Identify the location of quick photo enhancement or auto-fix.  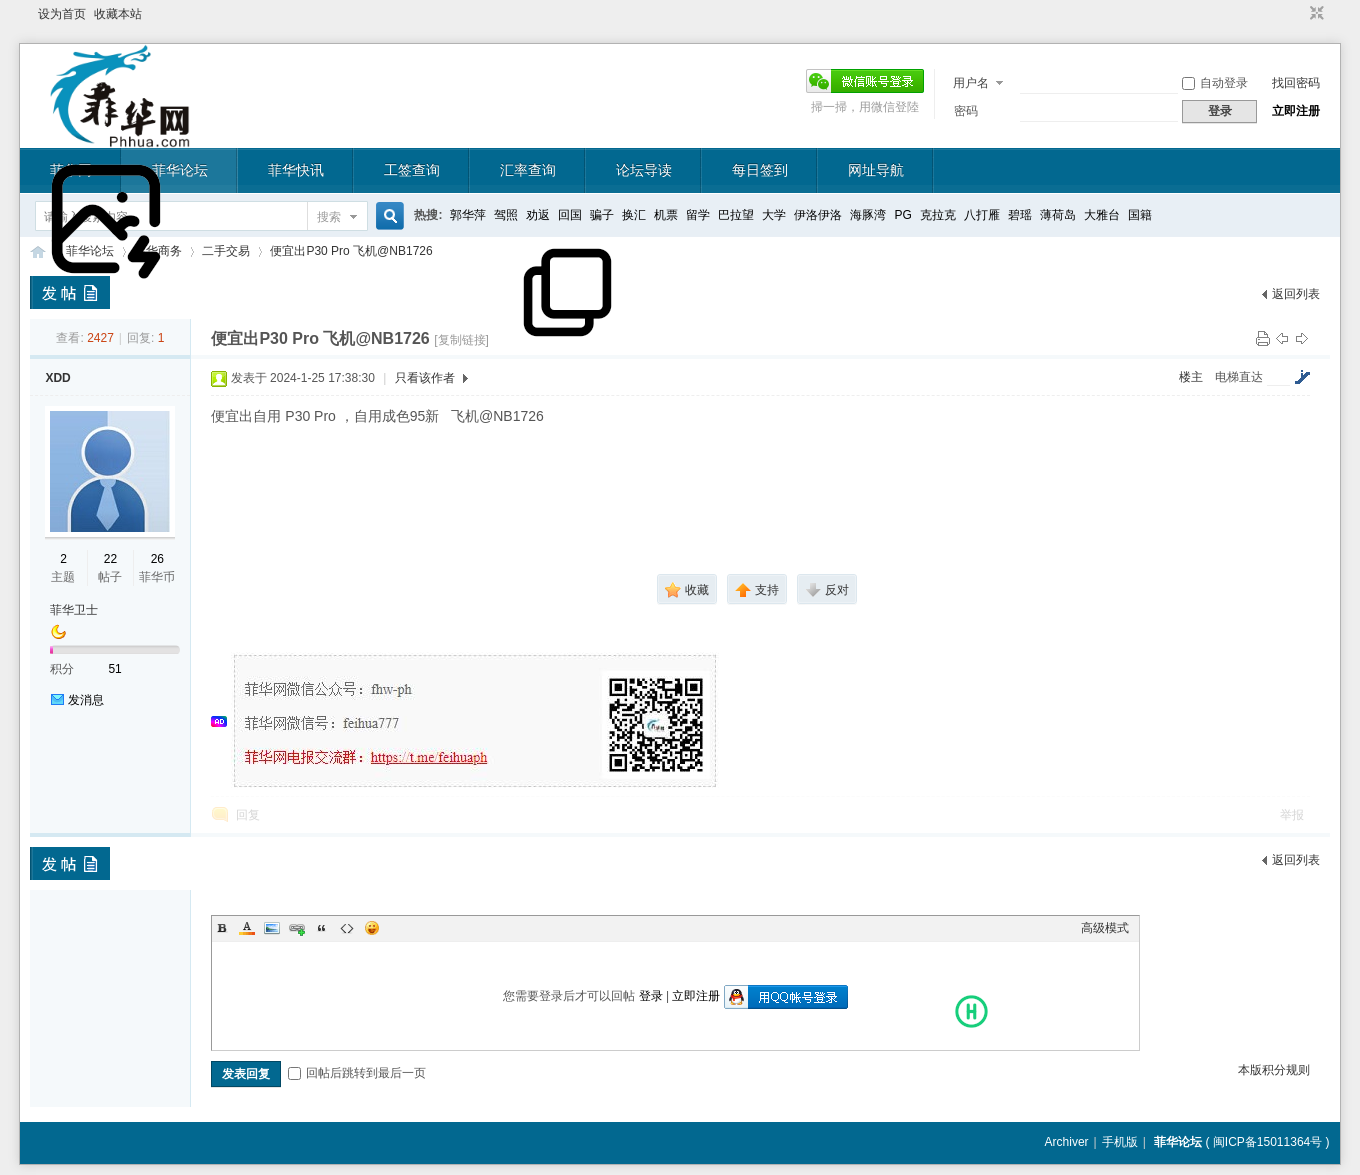
(106, 219).